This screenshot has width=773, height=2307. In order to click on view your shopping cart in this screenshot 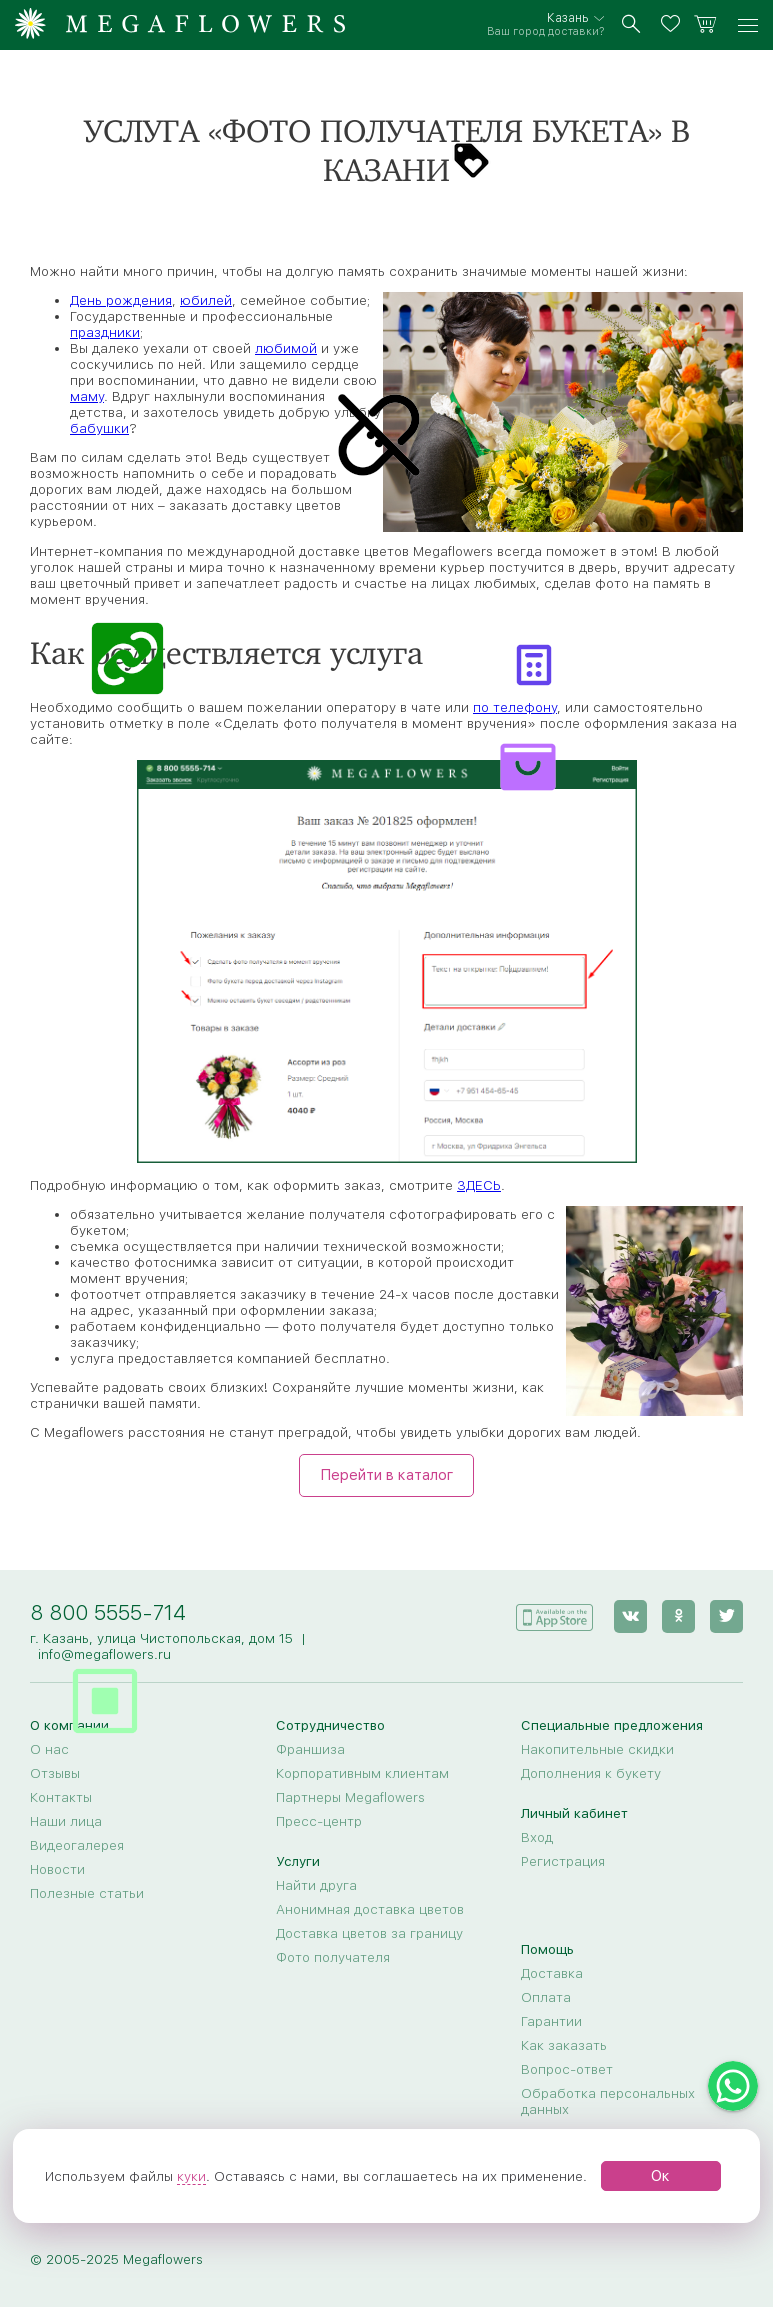, I will do `click(528, 767)`.